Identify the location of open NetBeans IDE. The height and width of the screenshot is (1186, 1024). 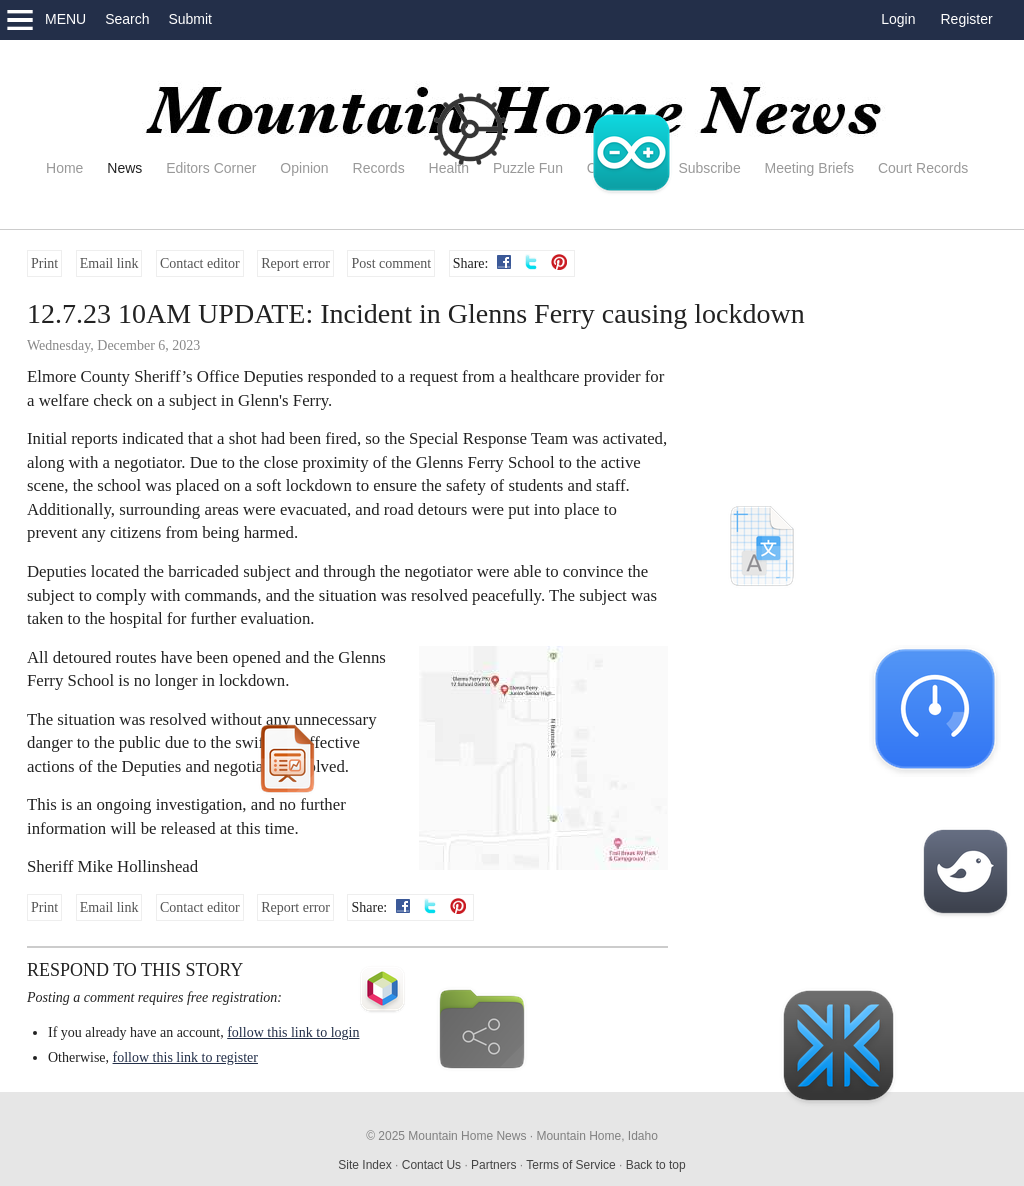
(382, 988).